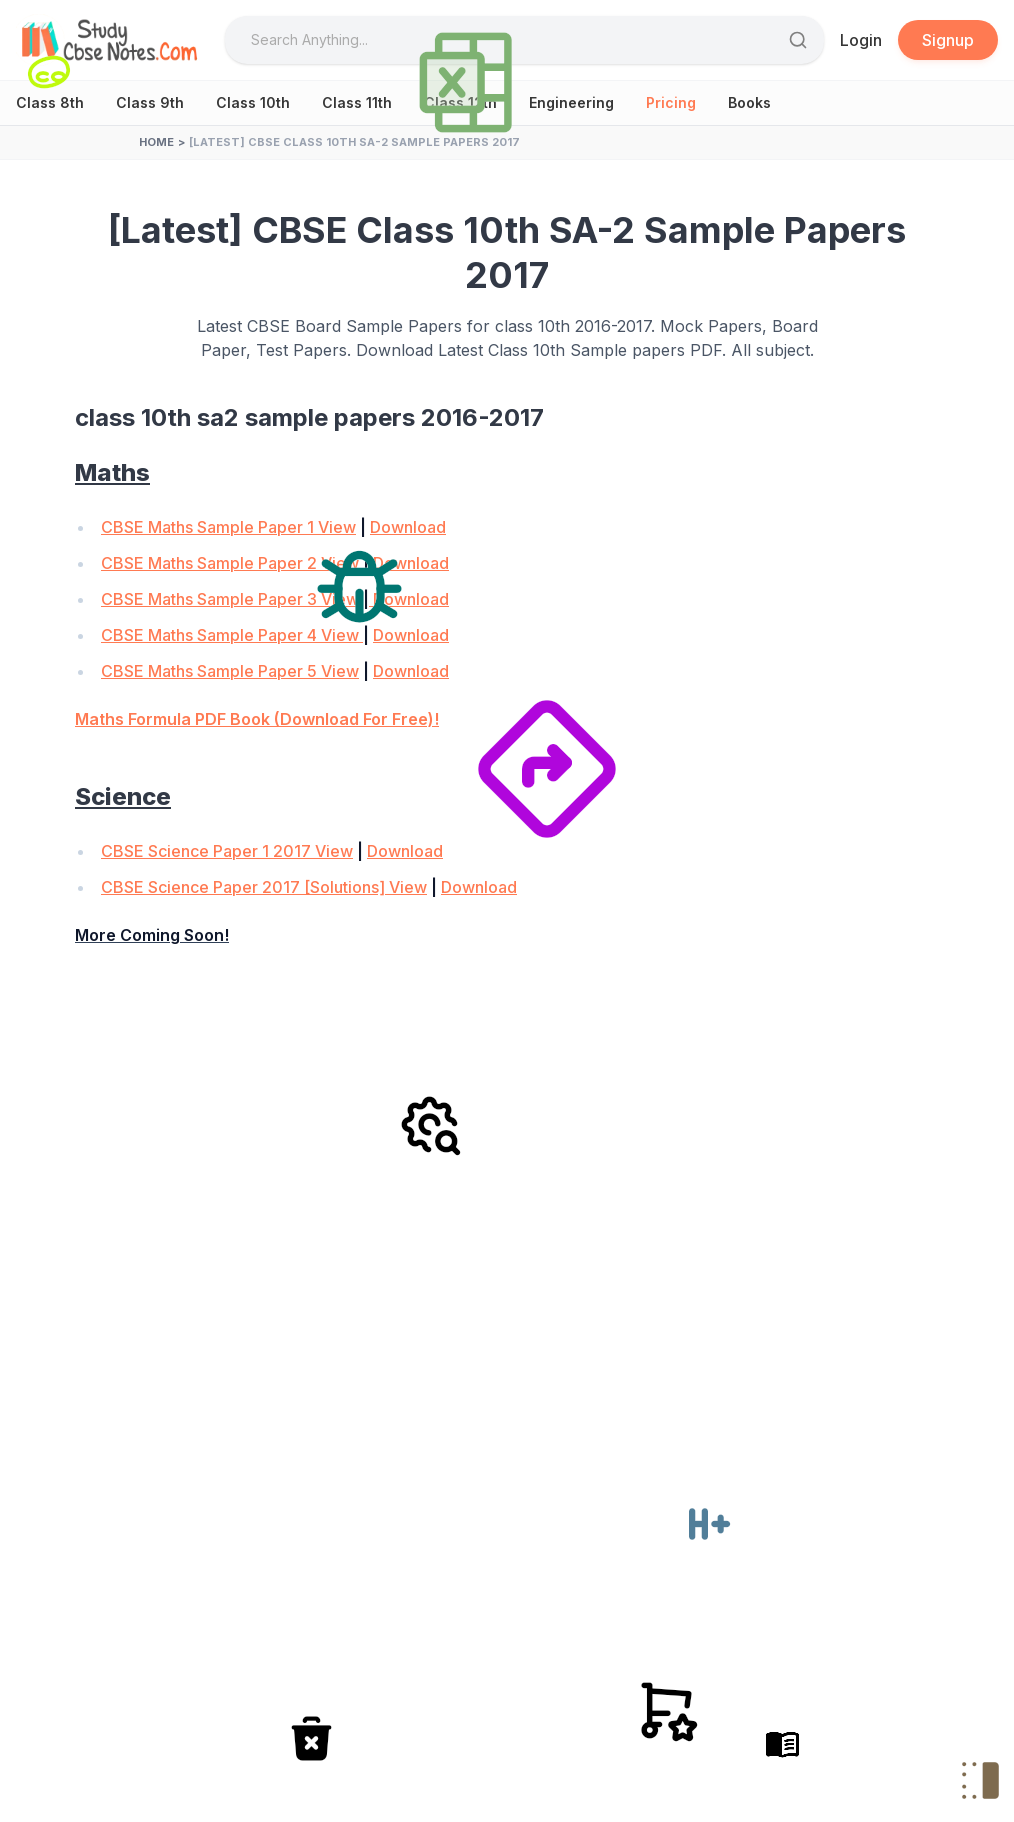 The image size is (1014, 1822). What do you see at coordinates (311, 1738) in the screenshot?
I see `permanently delete item` at bounding box center [311, 1738].